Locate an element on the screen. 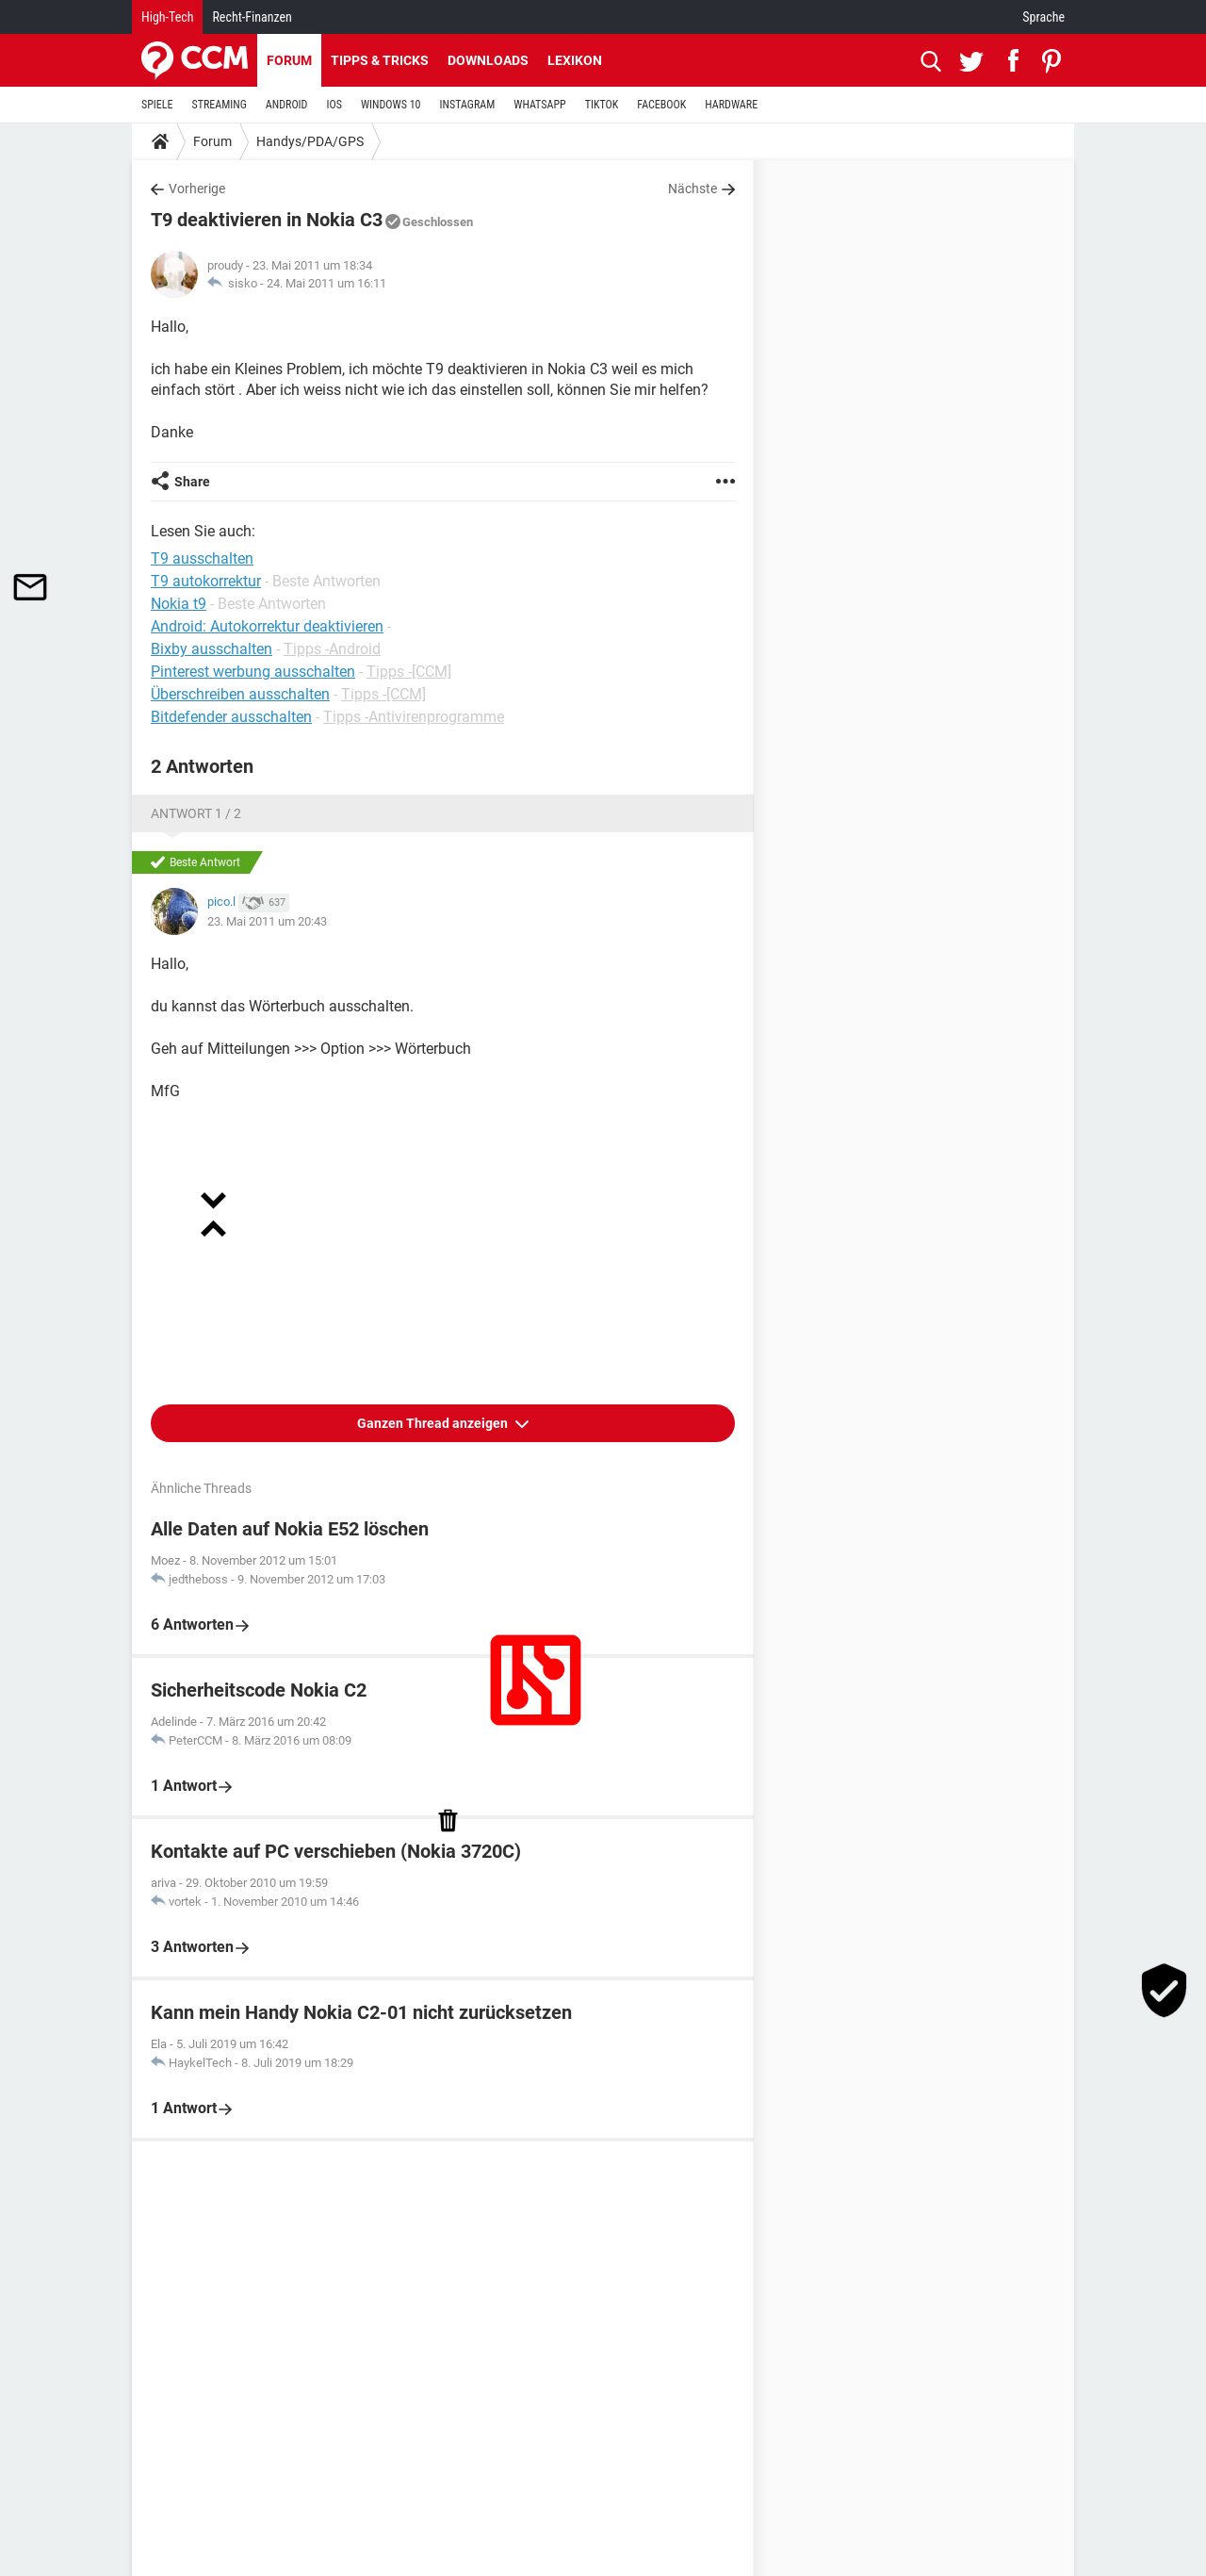  access circuit or hardware settings is located at coordinates (535, 1680).